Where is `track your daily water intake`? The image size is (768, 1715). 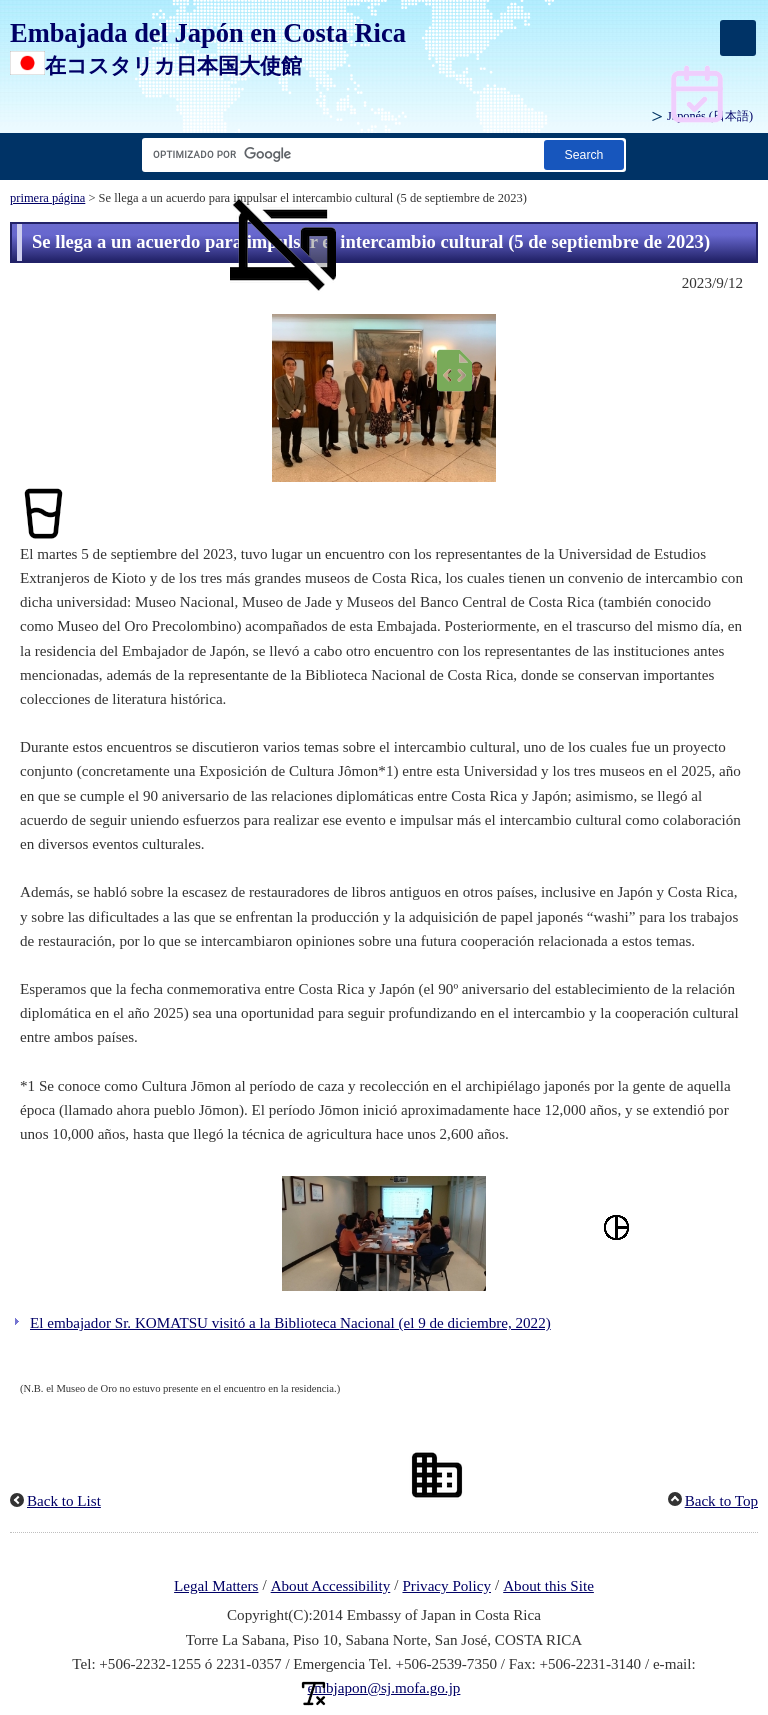 track your daily water intake is located at coordinates (43, 512).